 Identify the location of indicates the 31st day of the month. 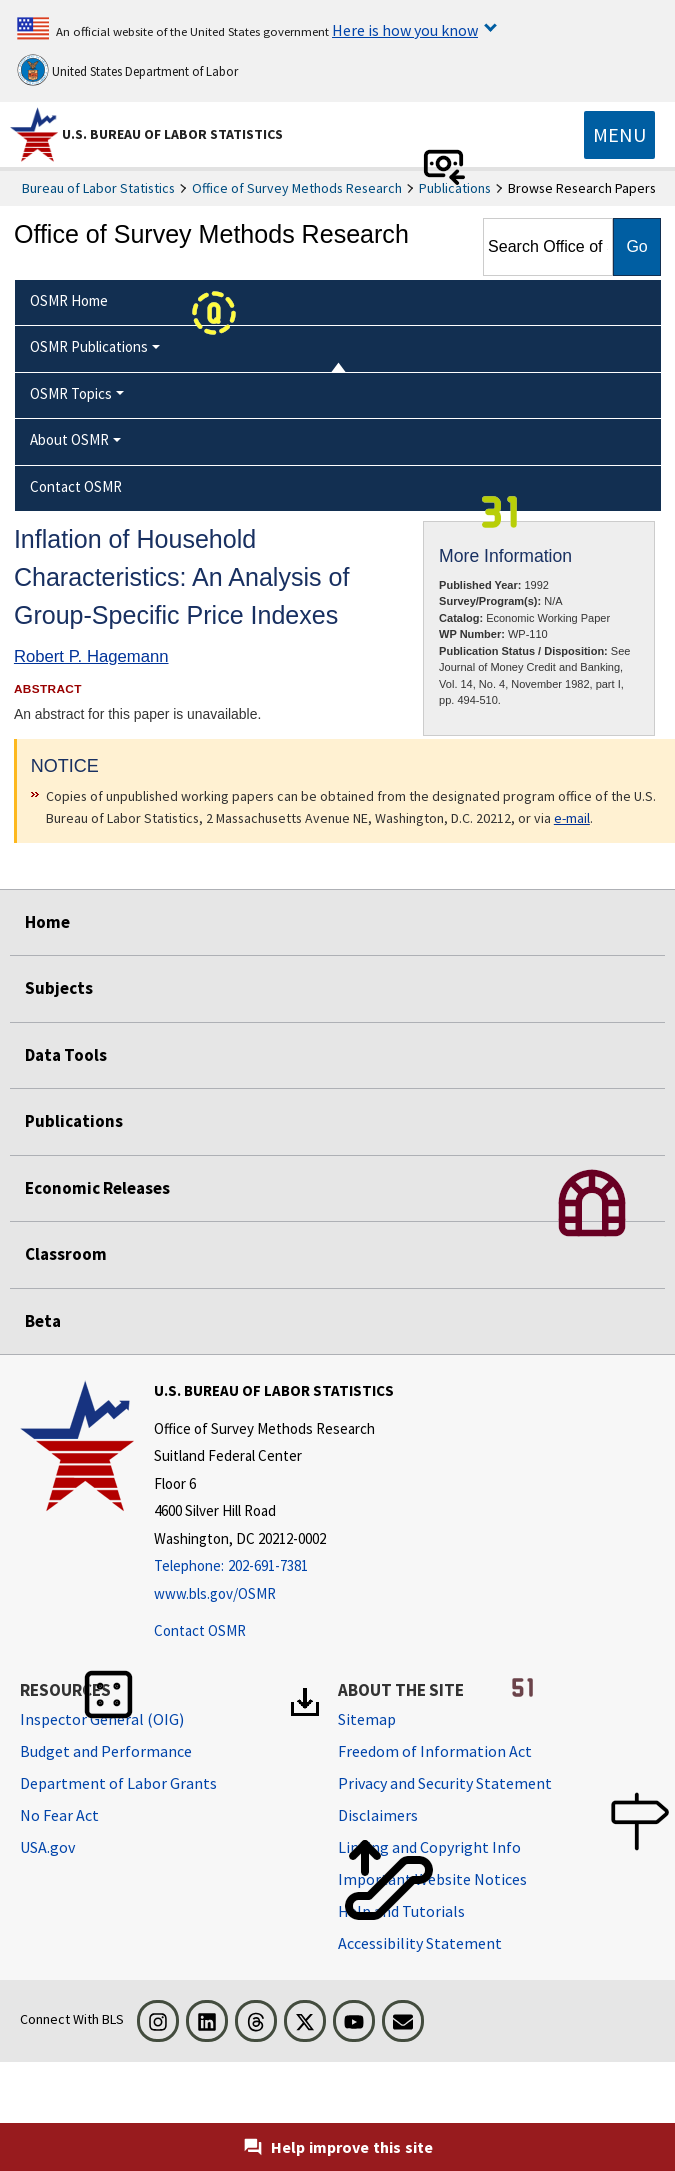
(501, 512).